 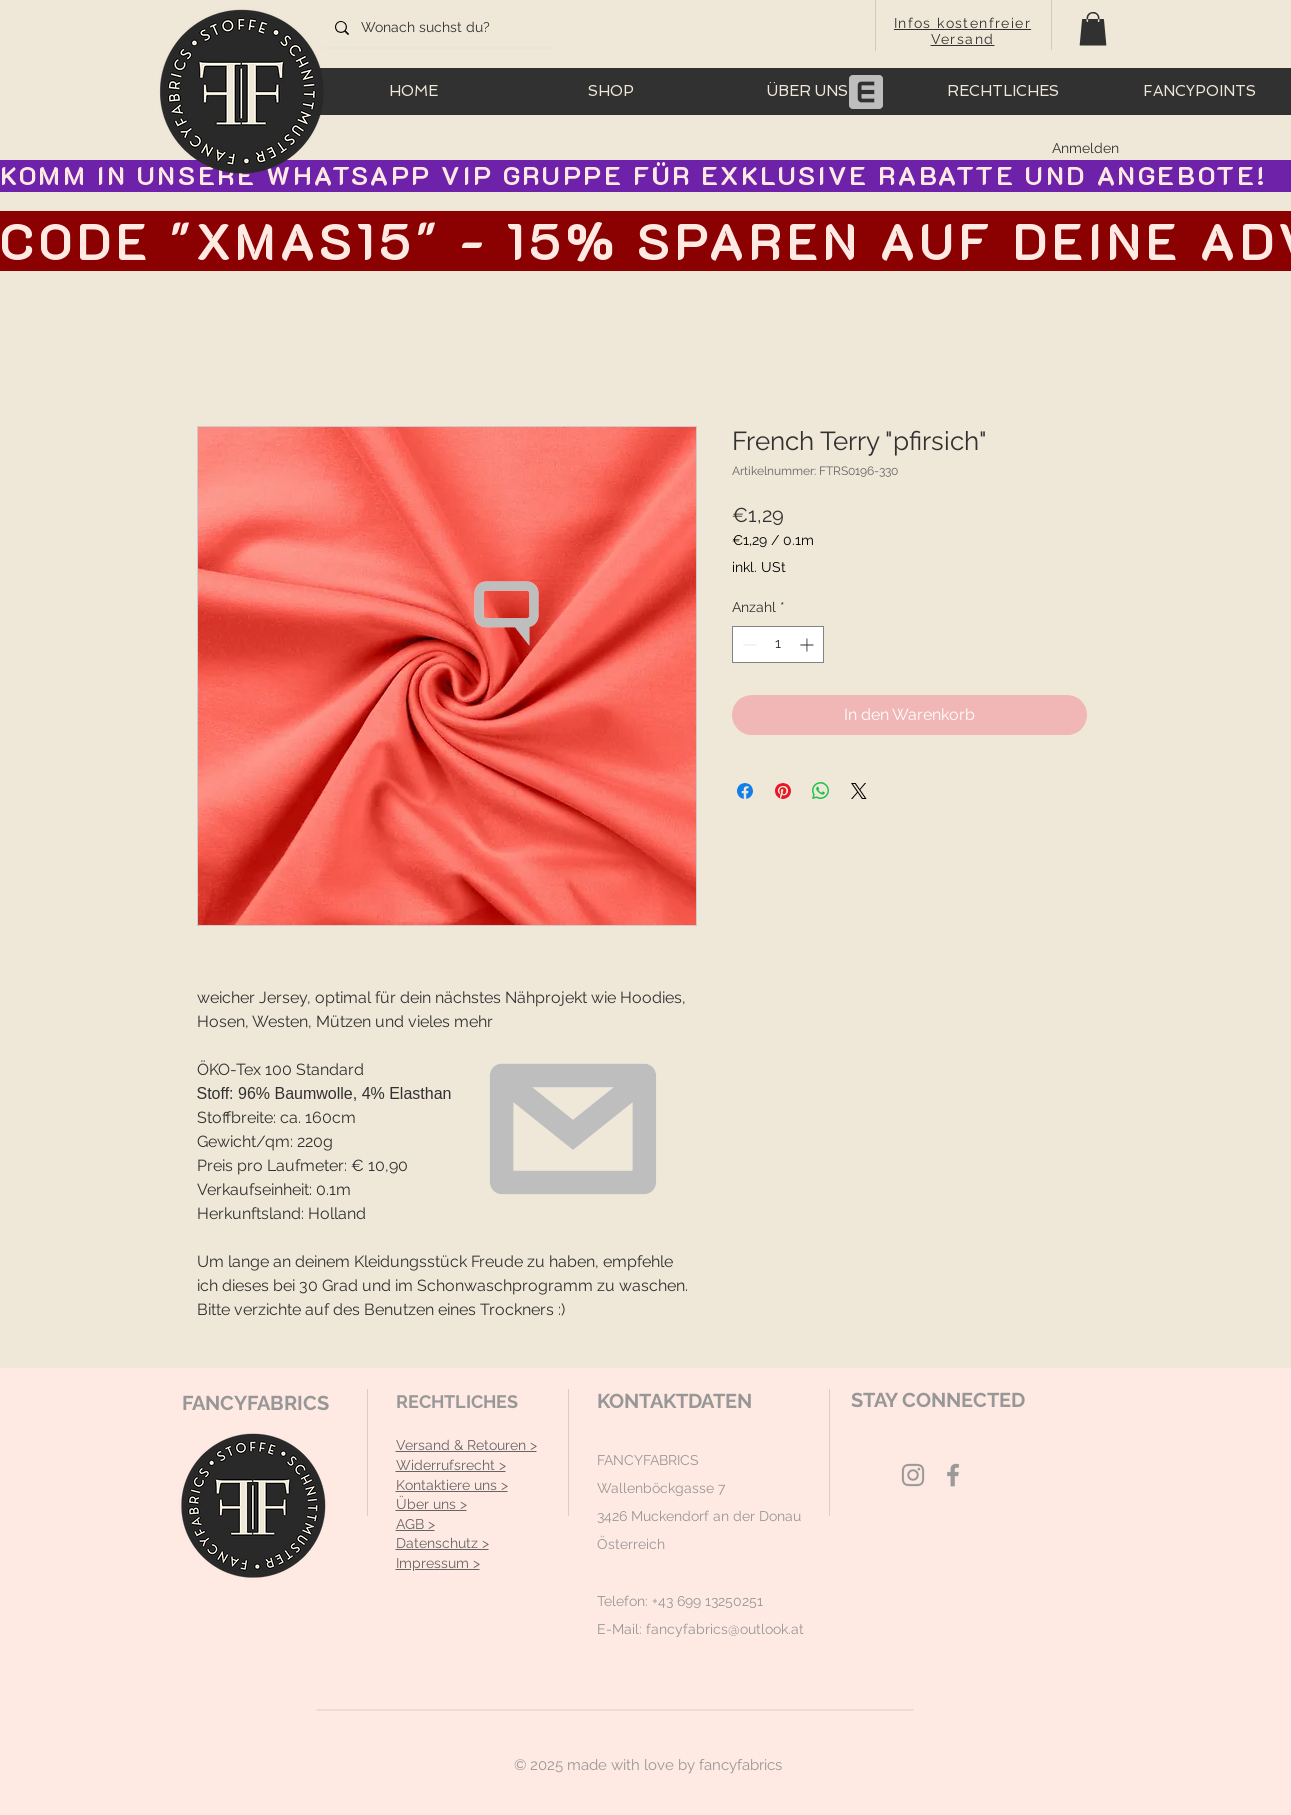 What do you see at coordinates (573, 1123) in the screenshot?
I see `indicates unread email in your inbox` at bounding box center [573, 1123].